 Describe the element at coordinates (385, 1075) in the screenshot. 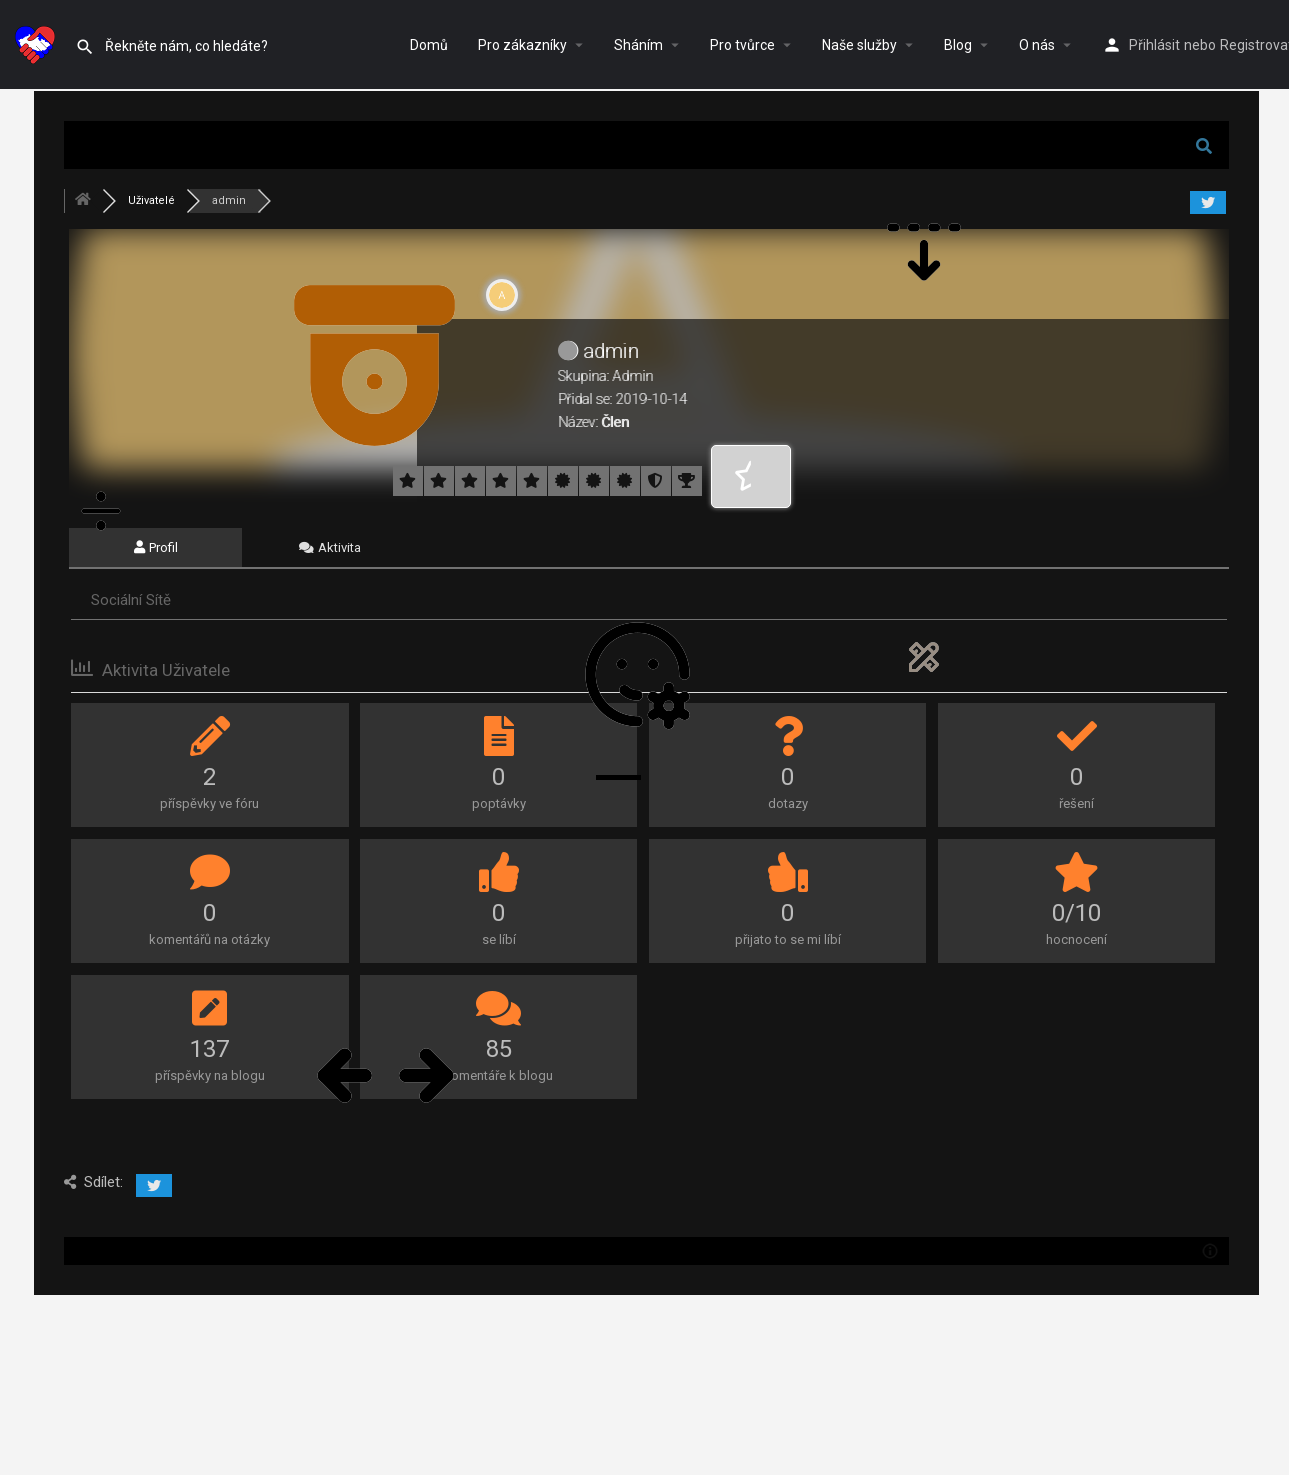

I see `adjust horizontal position or spacing` at that location.